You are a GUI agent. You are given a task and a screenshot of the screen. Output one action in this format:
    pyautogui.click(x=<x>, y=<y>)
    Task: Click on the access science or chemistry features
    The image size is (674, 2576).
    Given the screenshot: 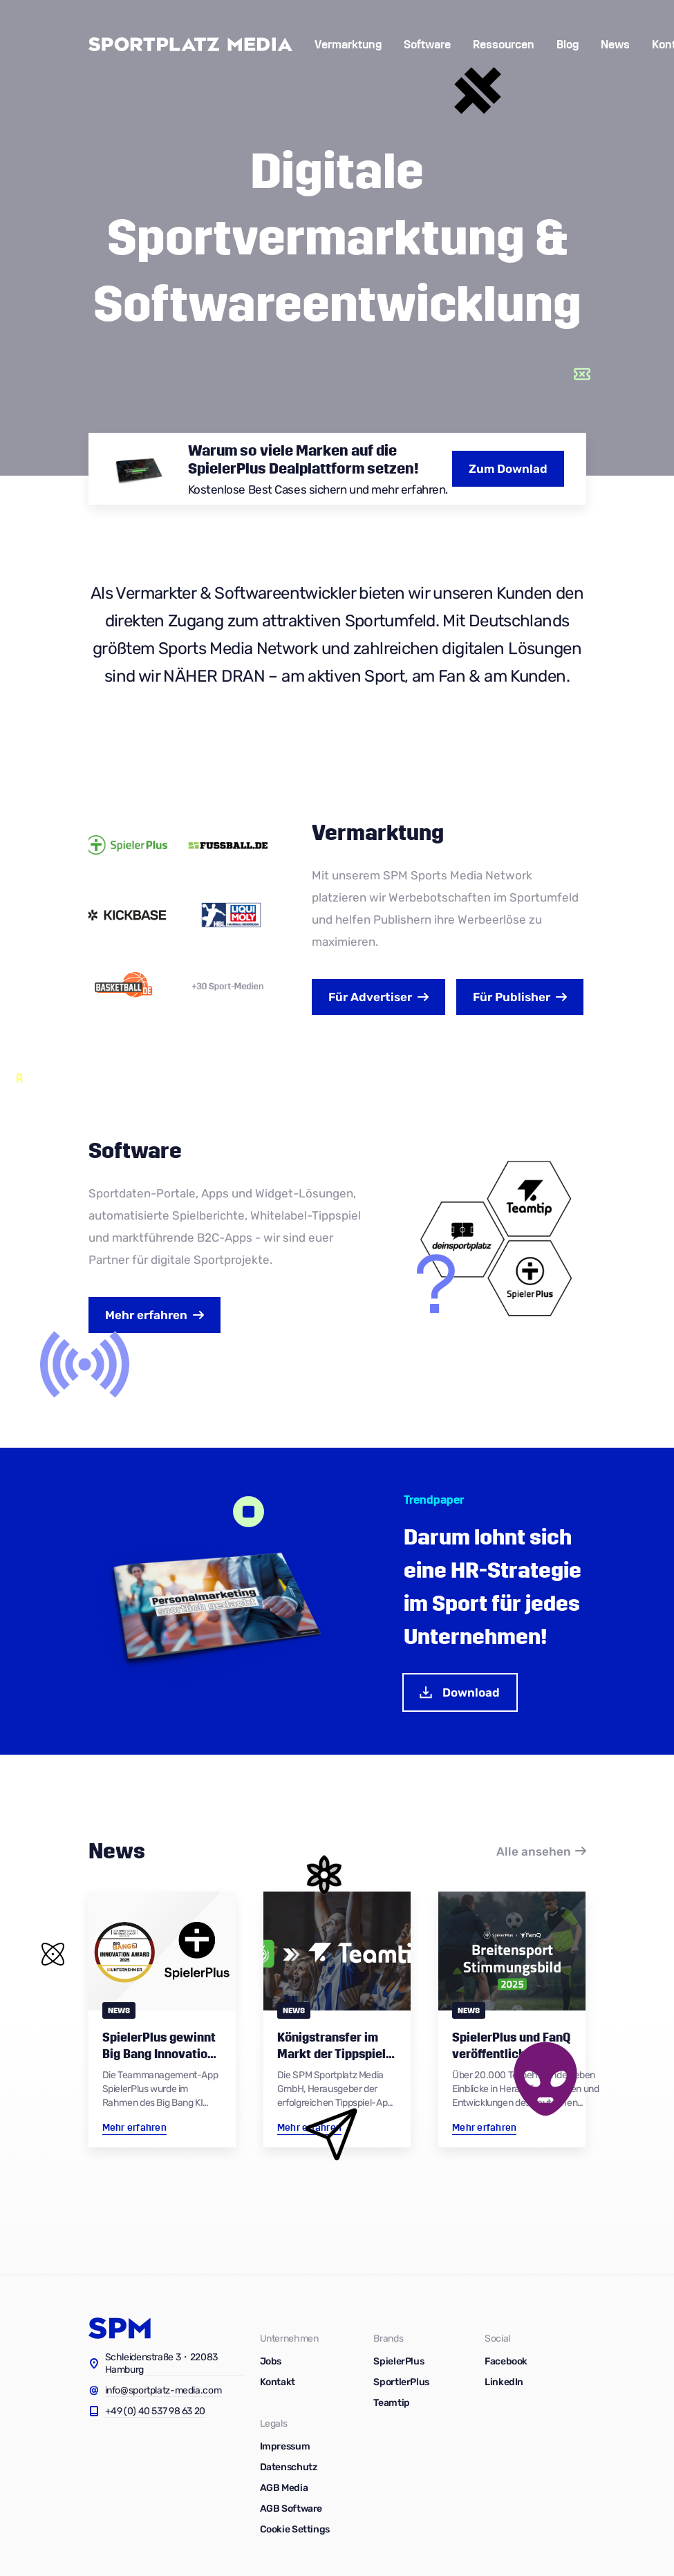 What is the action you would take?
    pyautogui.click(x=53, y=1954)
    